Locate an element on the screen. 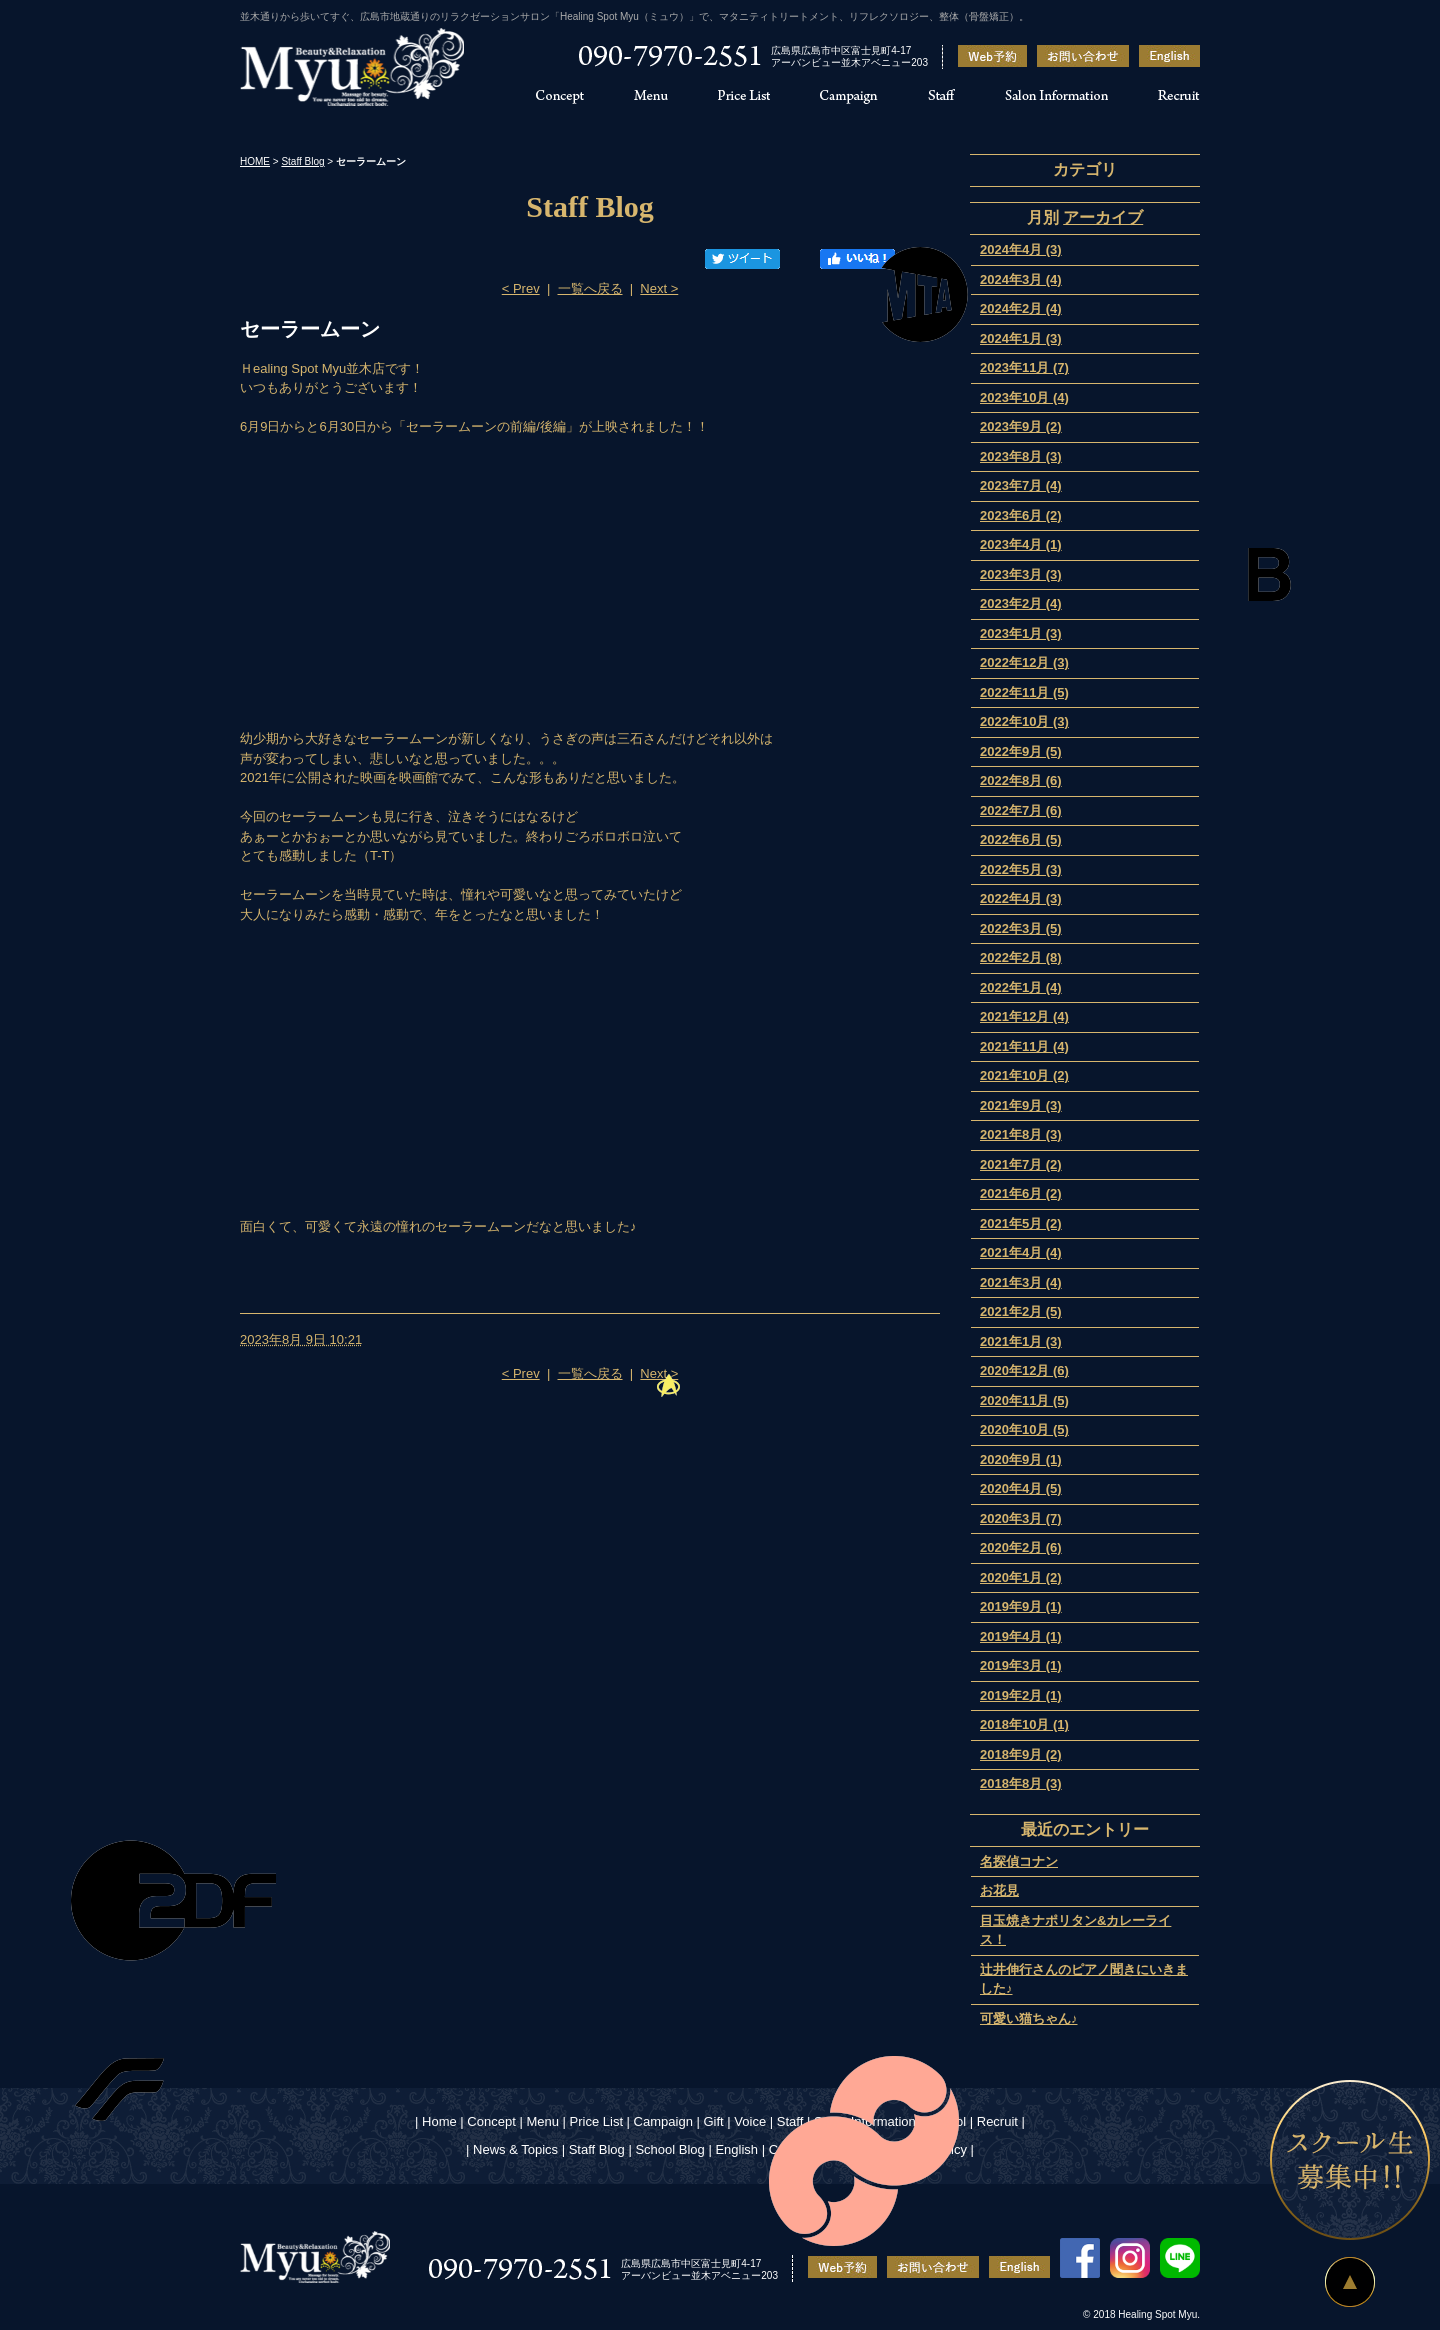 The width and height of the screenshot is (1440, 2330). Star Trek franchise logo is located at coordinates (668, 1385).